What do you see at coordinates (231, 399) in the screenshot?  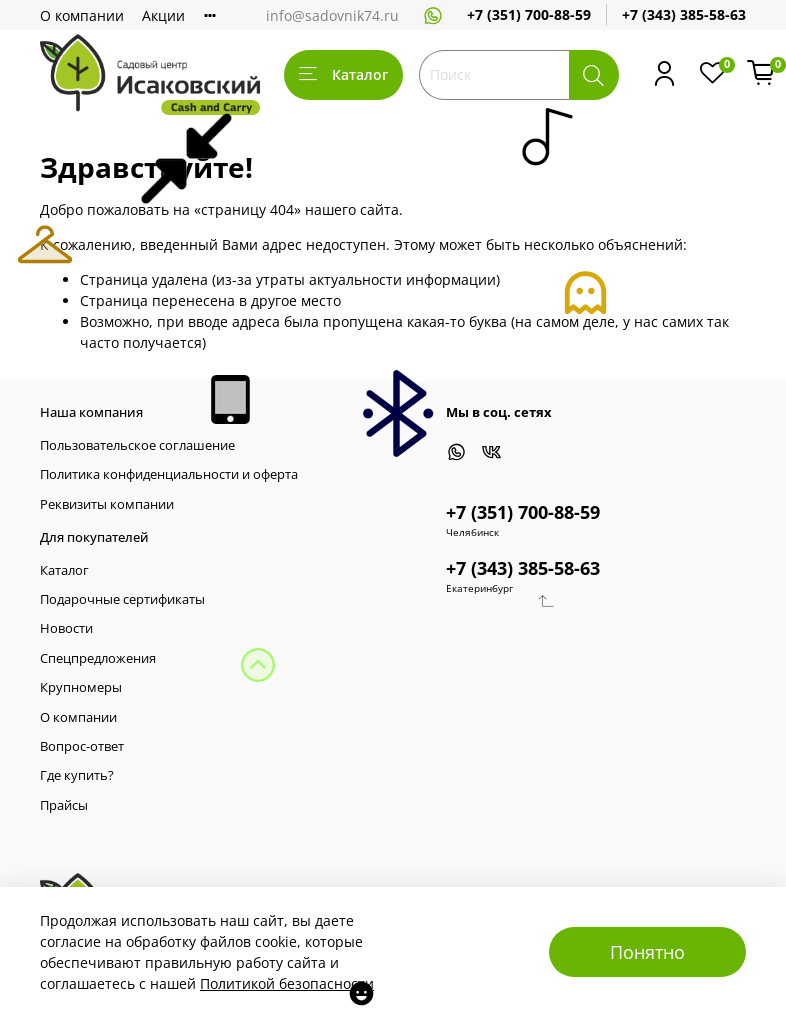 I see `switch to tablet view` at bounding box center [231, 399].